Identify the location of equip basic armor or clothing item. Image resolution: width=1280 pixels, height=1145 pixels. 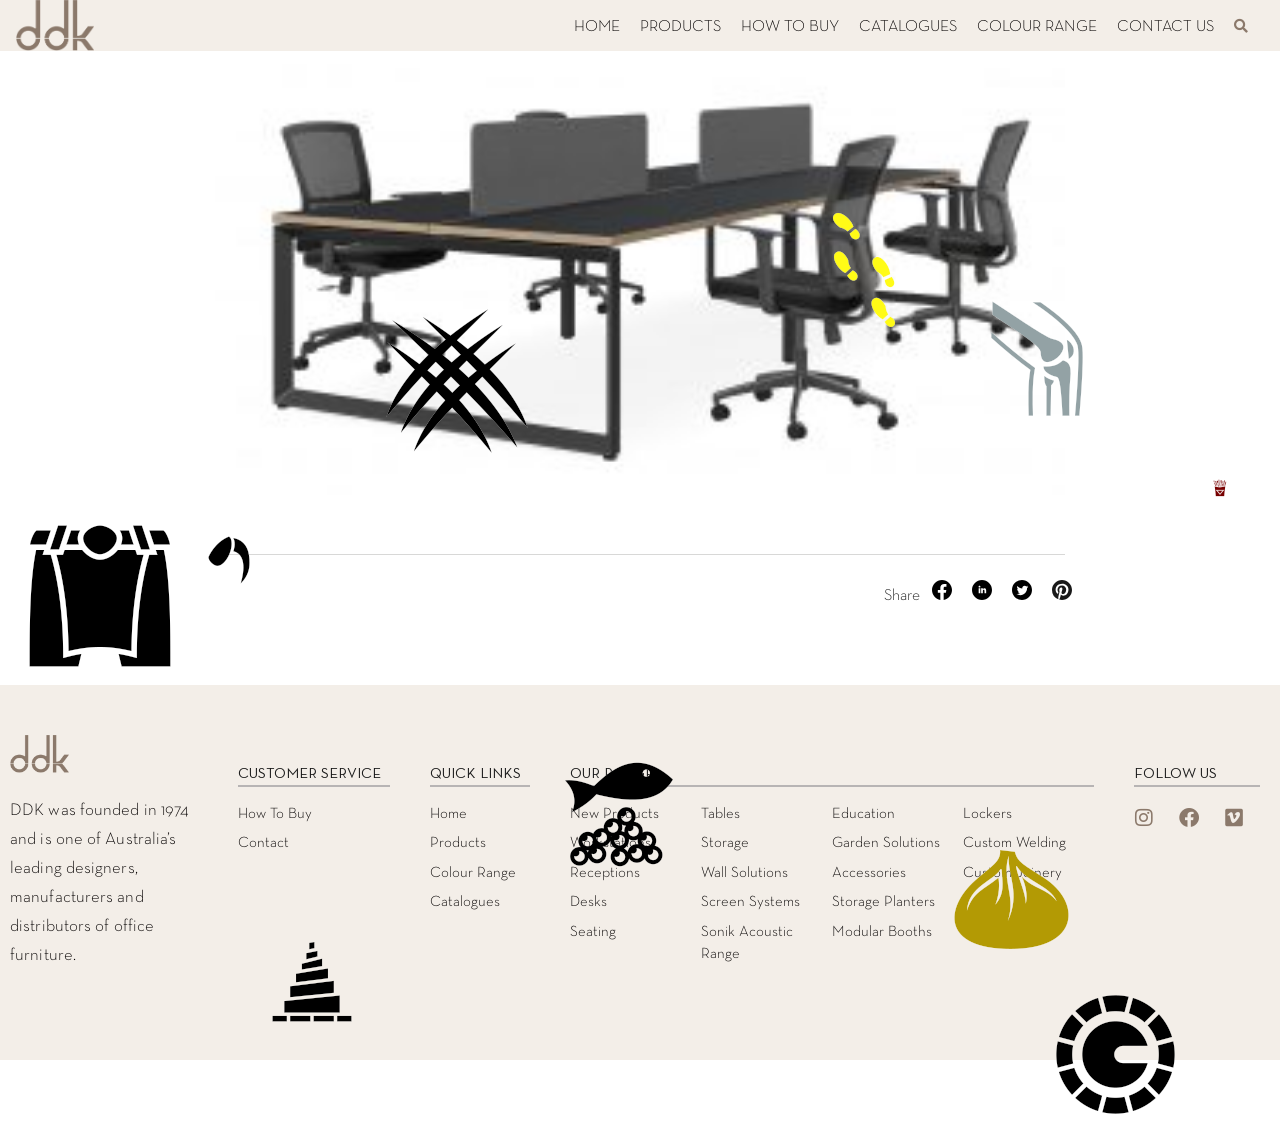
(100, 596).